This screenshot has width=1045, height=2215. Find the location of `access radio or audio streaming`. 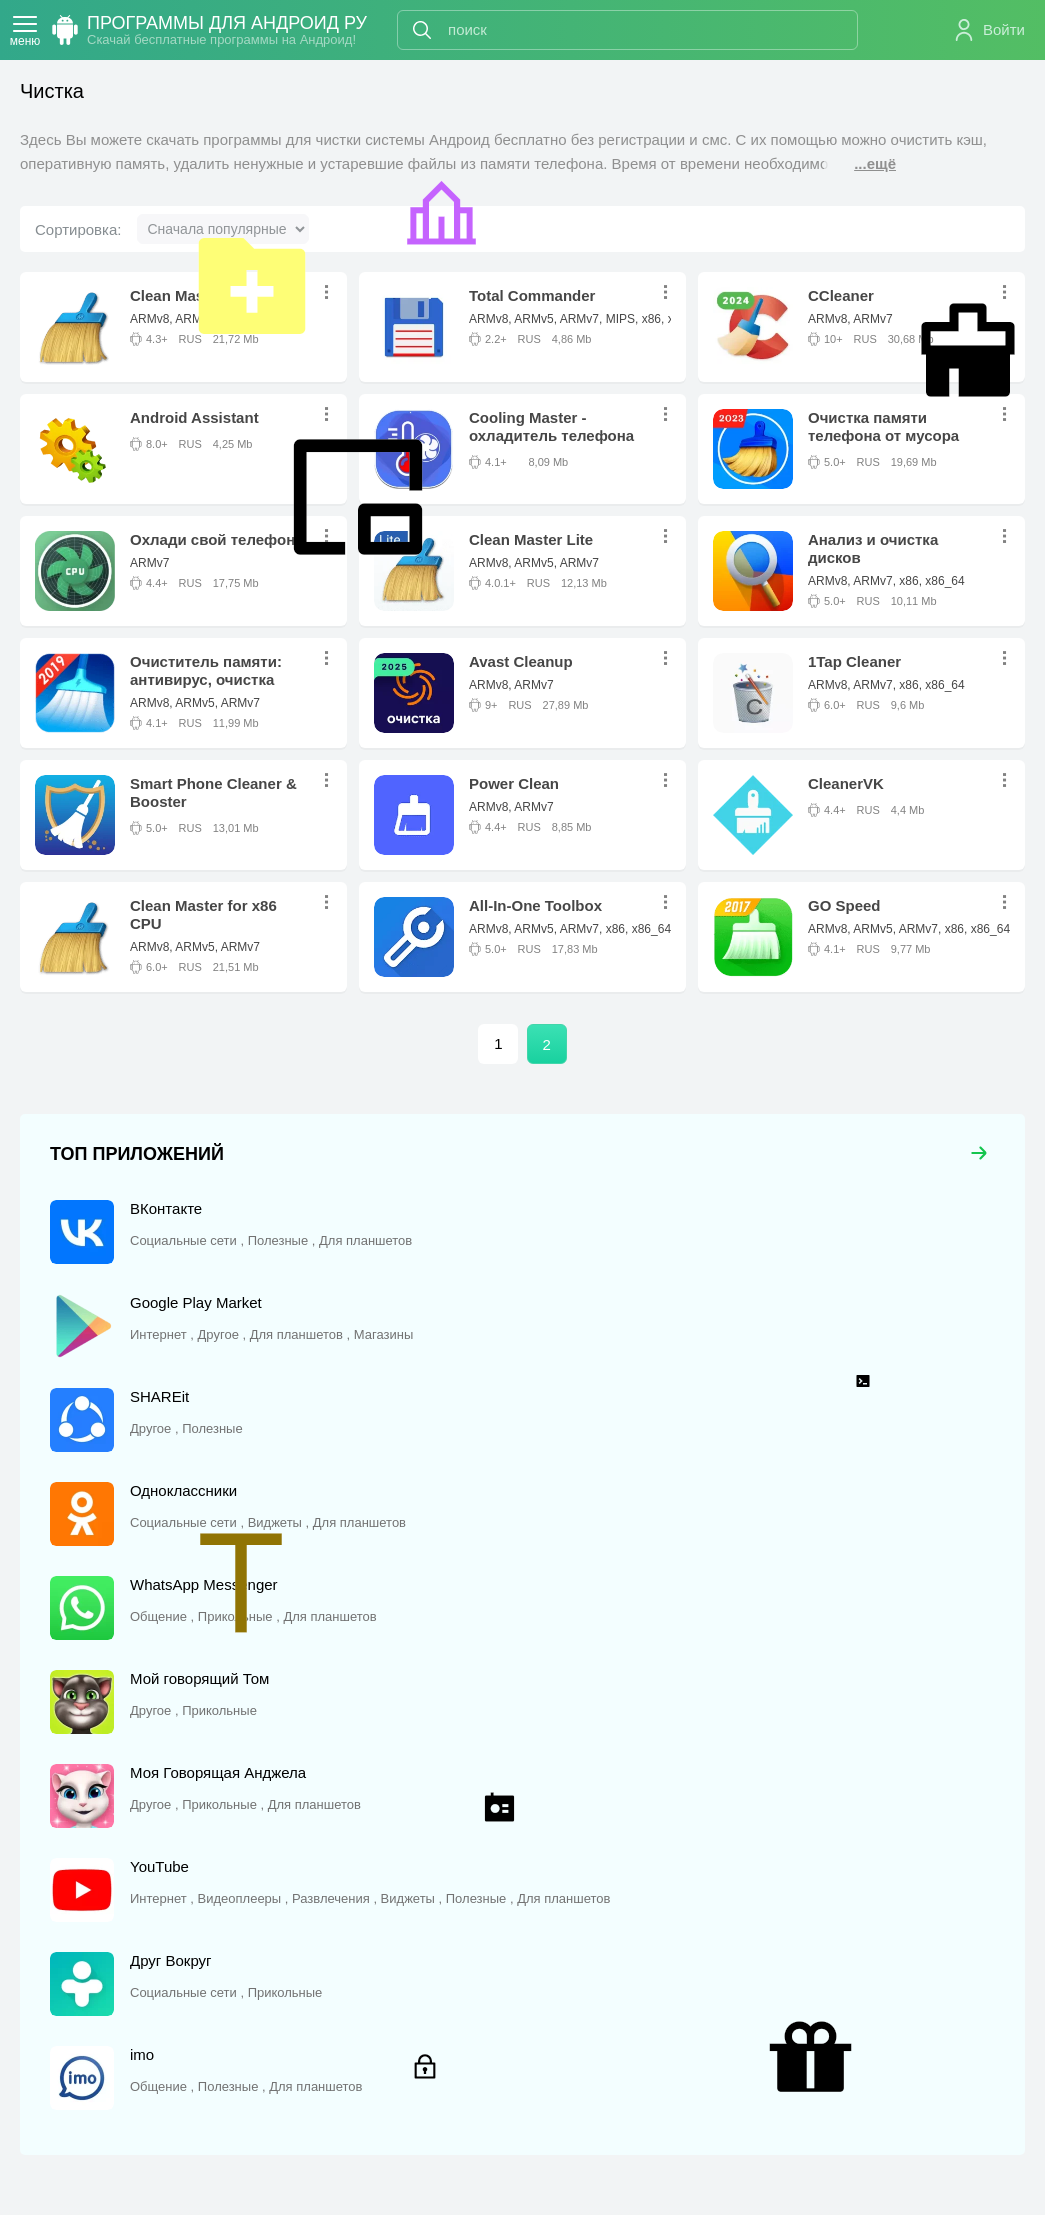

access radio or audio streaming is located at coordinates (499, 1808).